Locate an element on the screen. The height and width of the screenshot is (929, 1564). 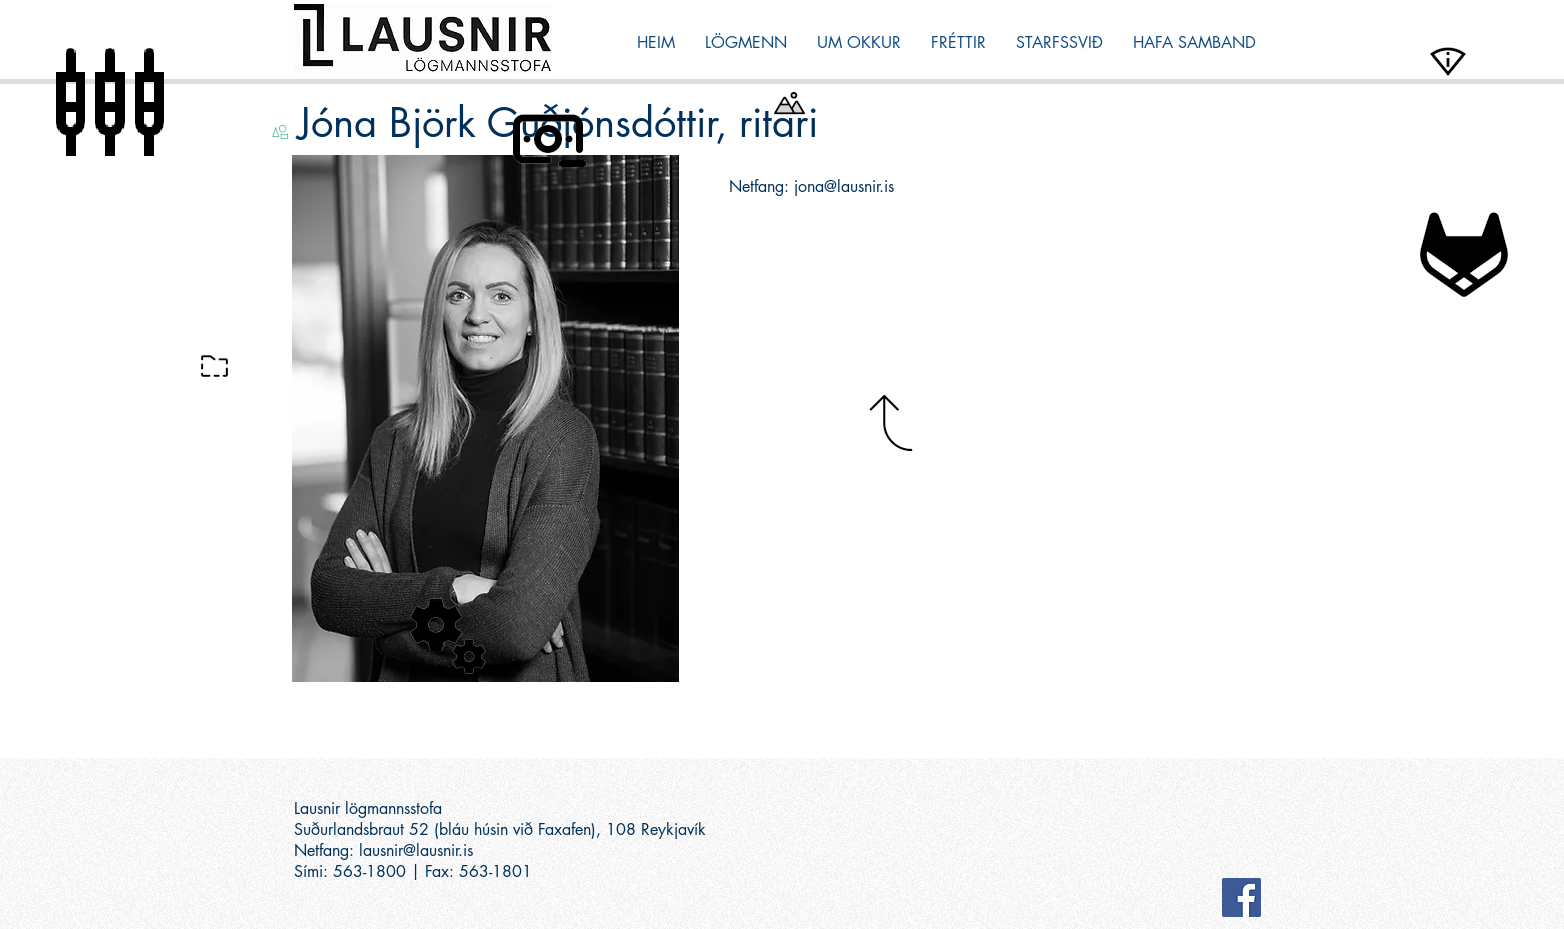
create a new folder is located at coordinates (214, 365).